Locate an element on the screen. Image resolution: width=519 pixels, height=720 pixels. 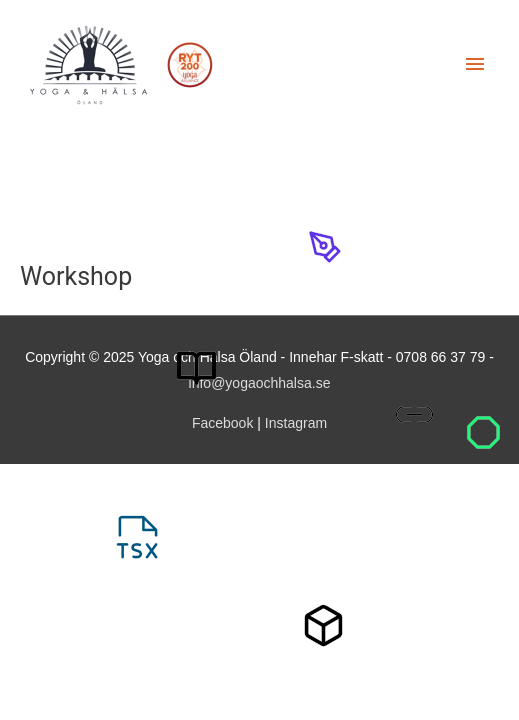
copy or share a link is located at coordinates (414, 414).